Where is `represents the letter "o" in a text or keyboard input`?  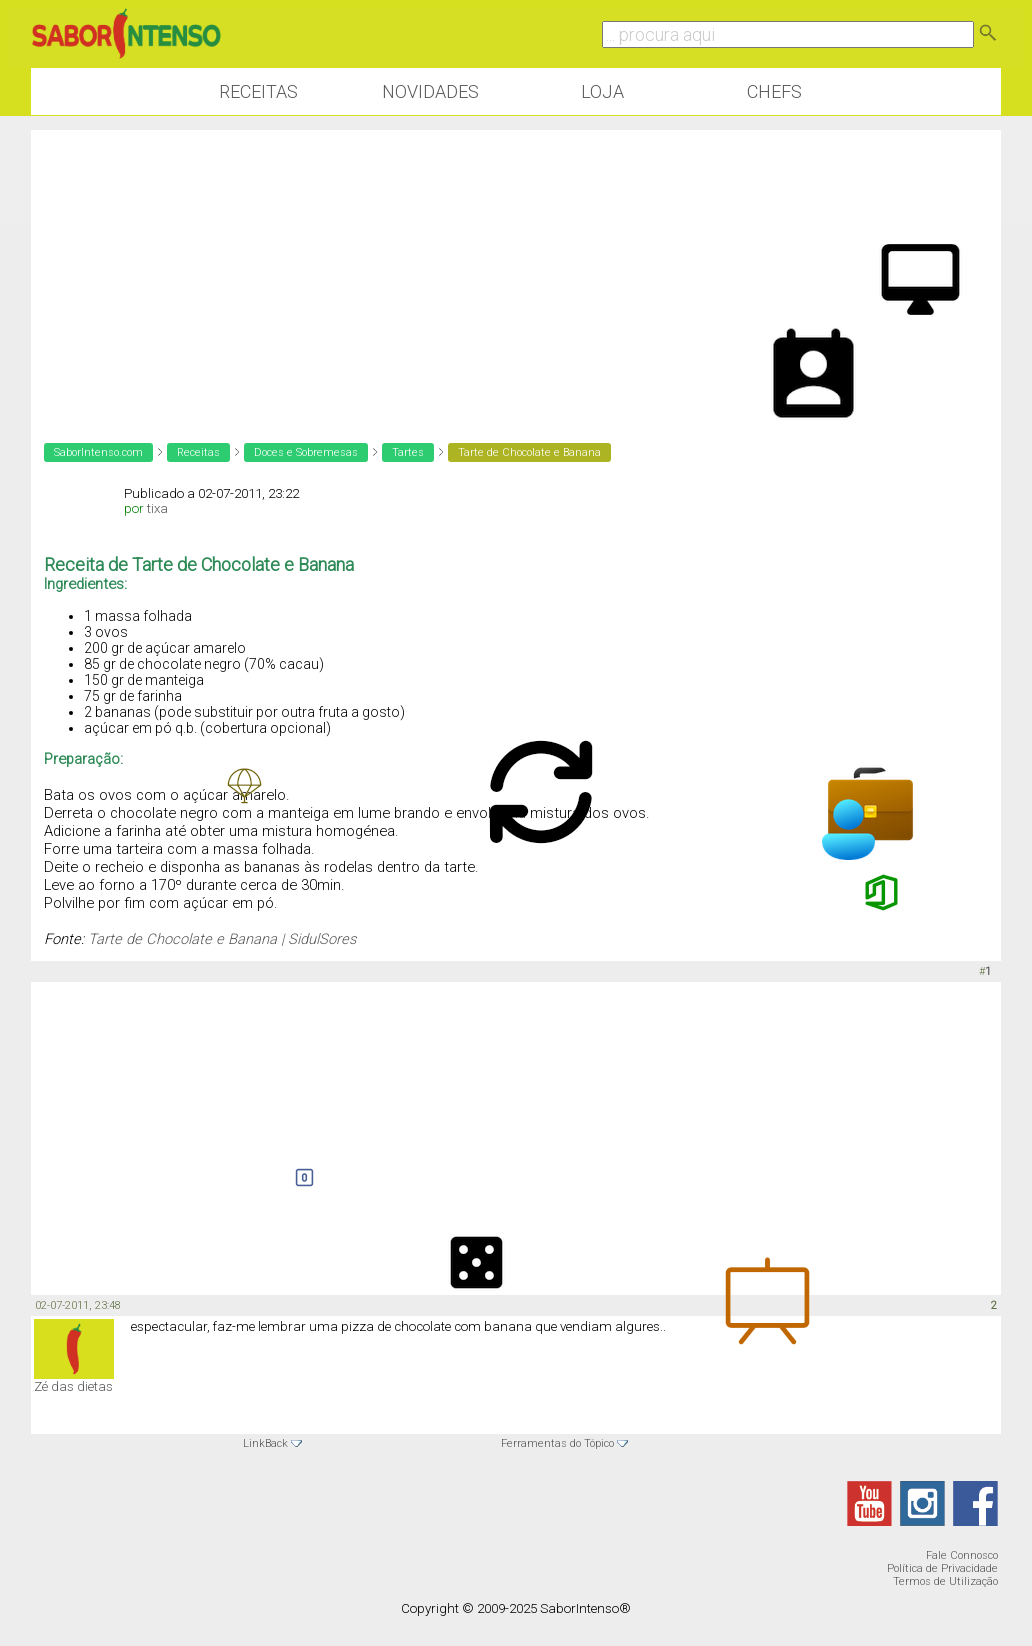 represents the letter "o" in a text or keyboard input is located at coordinates (304, 1177).